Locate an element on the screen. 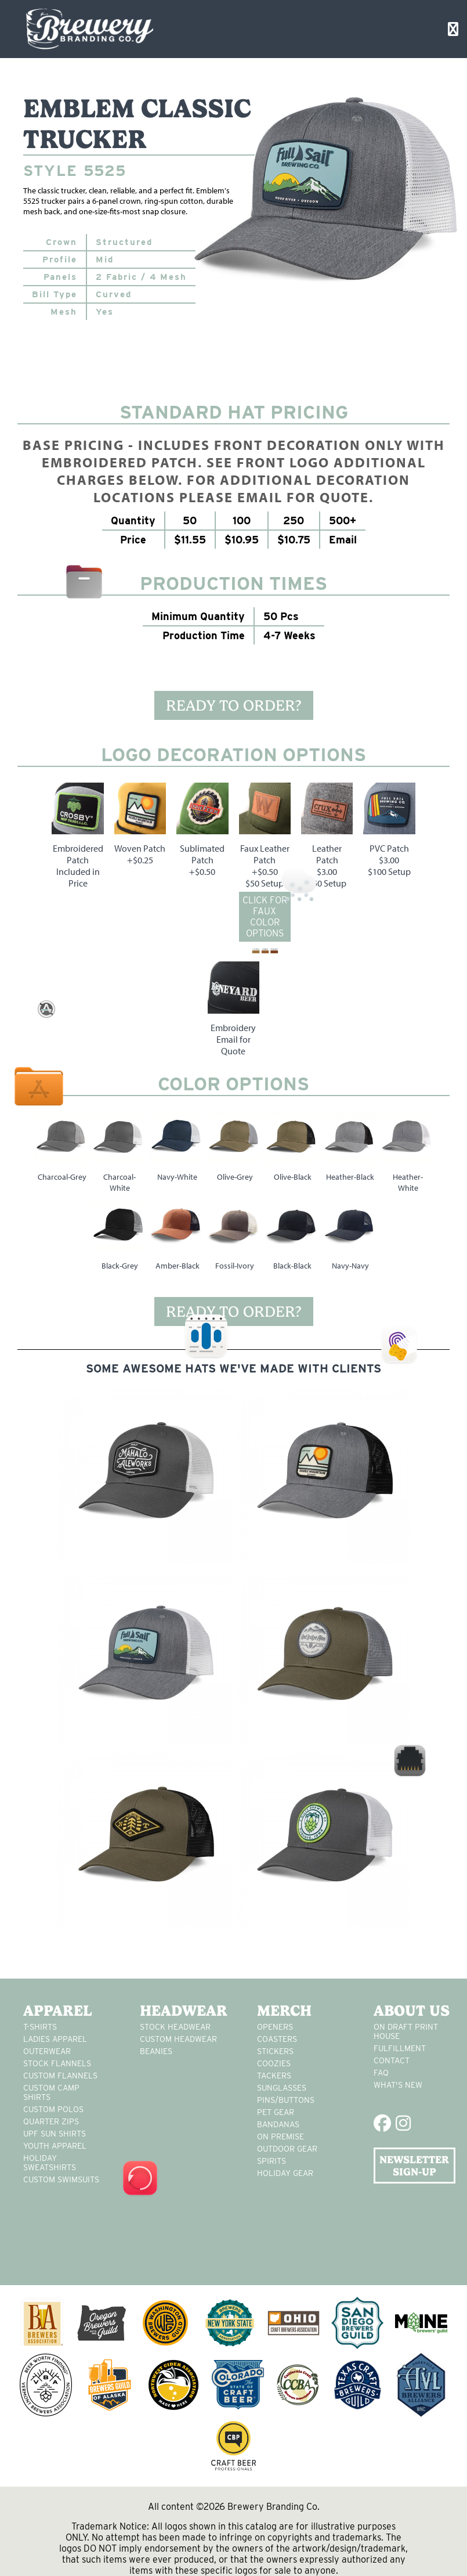 The width and height of the screenshot is (467, 2576). indicates snowy weather conditions is located at coordinates (299, 884).